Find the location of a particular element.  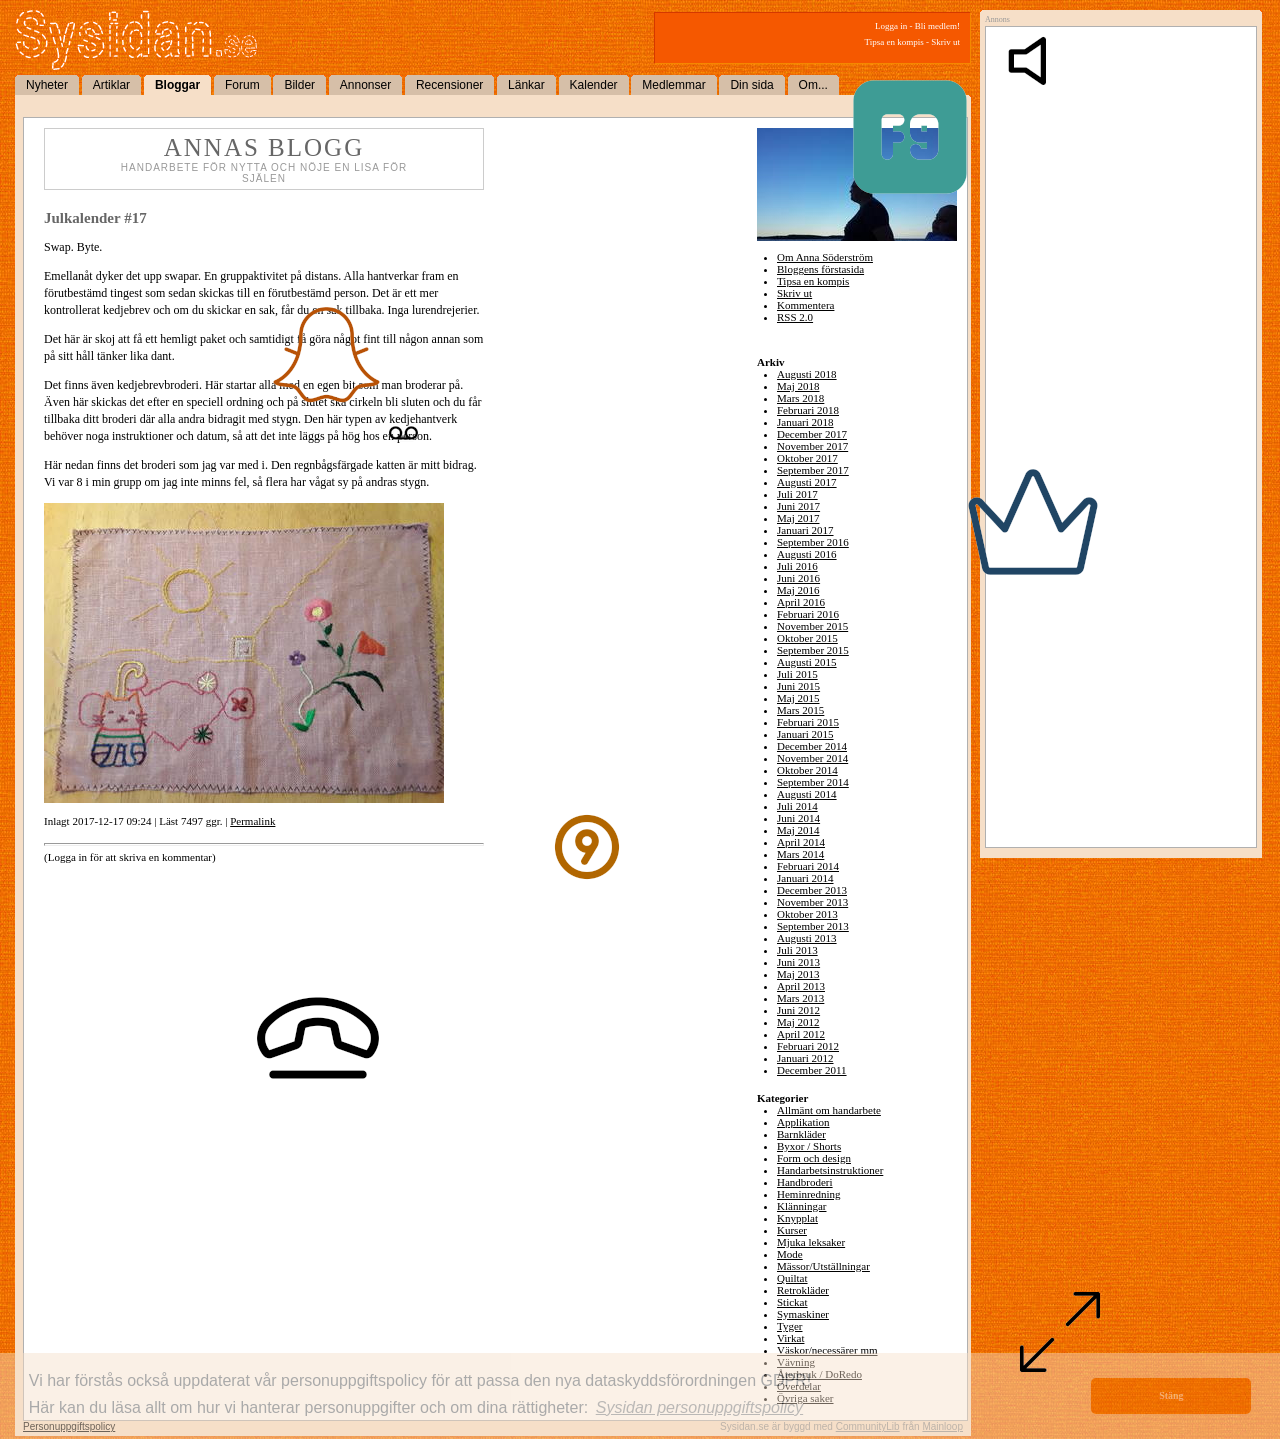

keyboard shortcut indicator for F9 function key is located at coordinates (910, 137).